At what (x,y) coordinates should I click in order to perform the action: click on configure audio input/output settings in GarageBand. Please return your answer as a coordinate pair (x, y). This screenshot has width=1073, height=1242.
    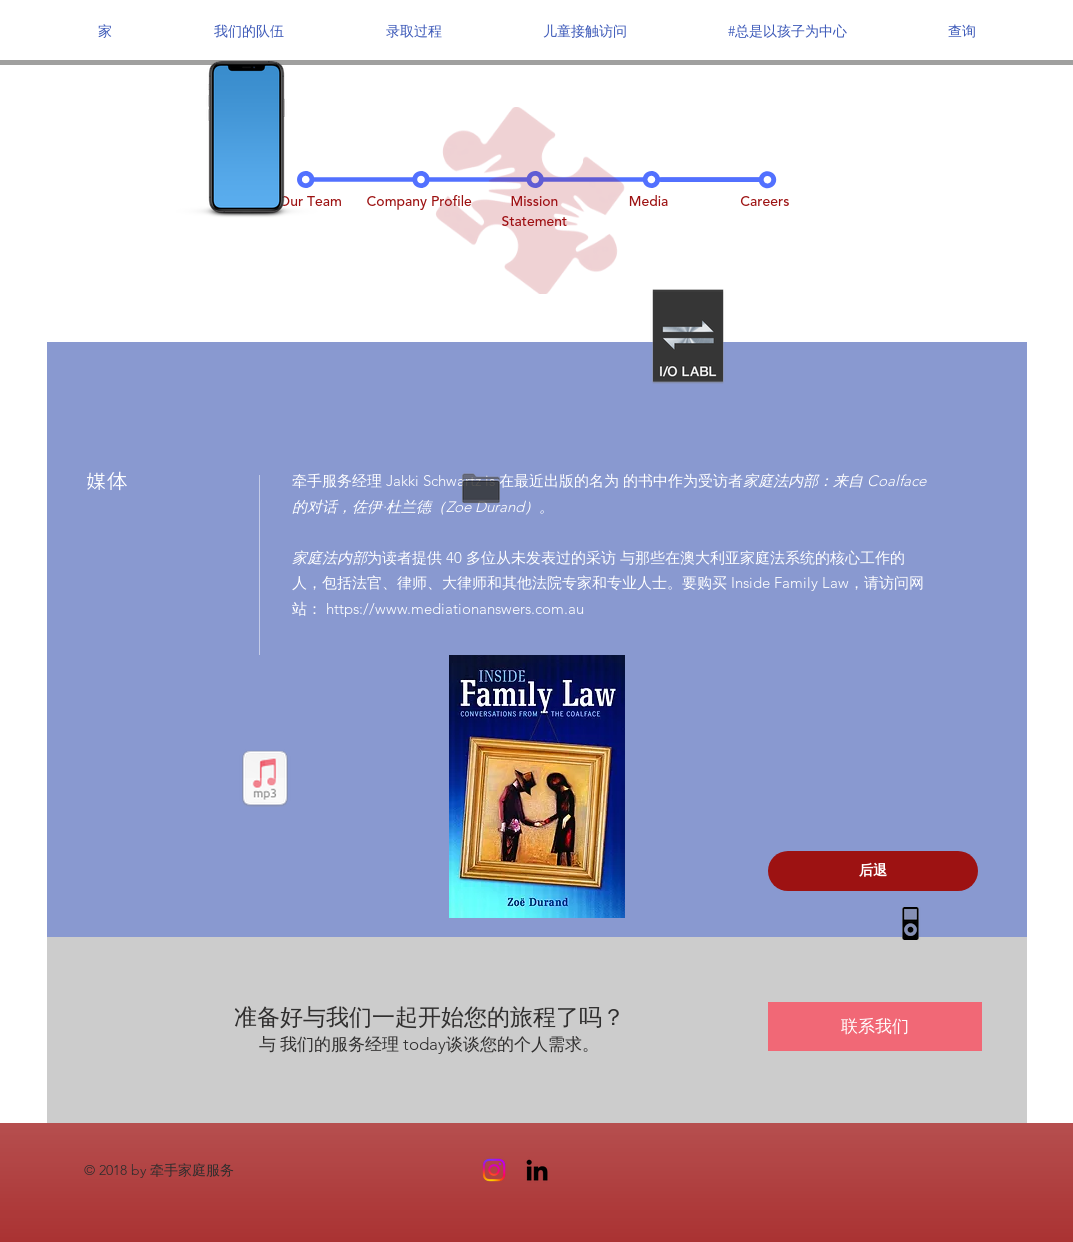
    Looking at the image, I should click on (688, 338).